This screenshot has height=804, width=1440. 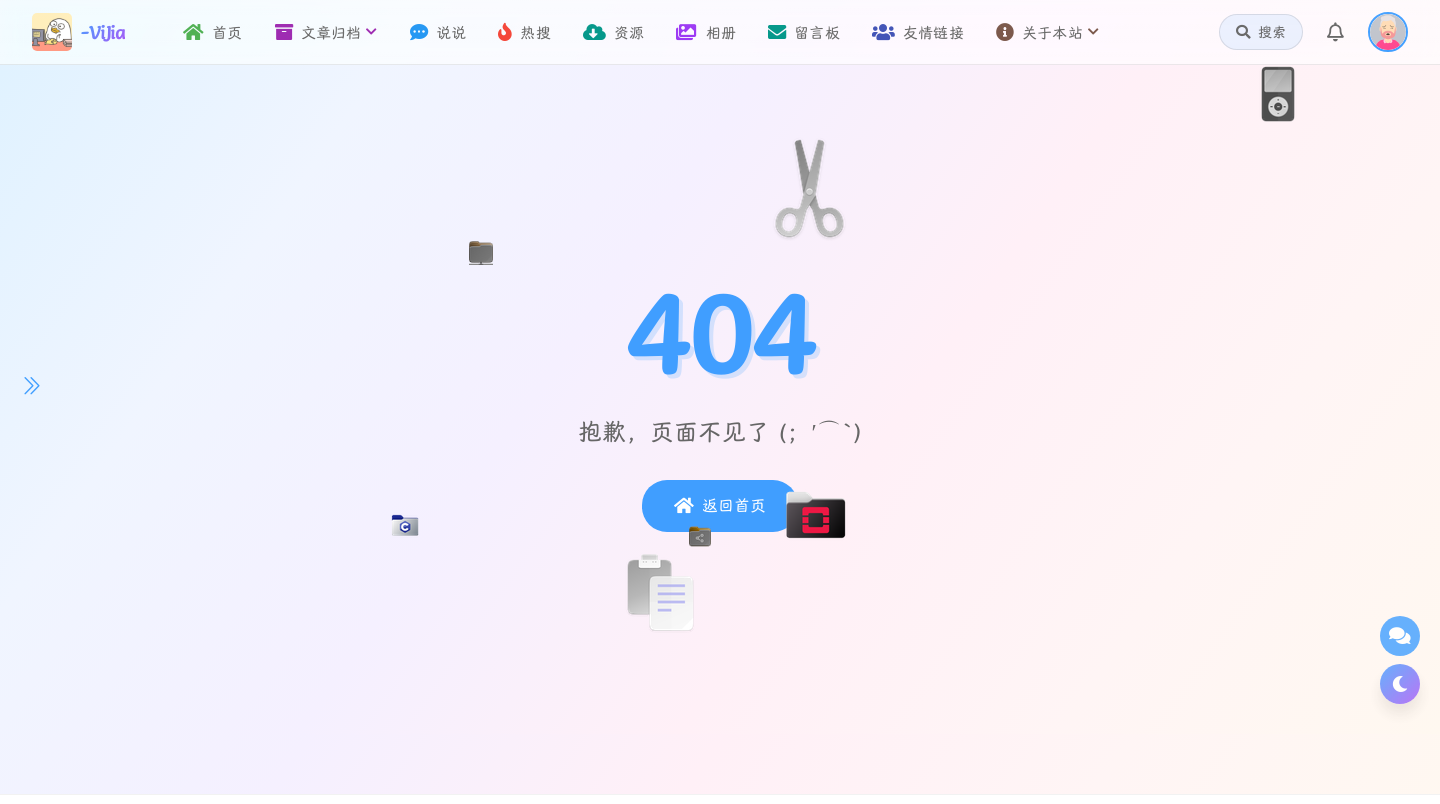 I want to click on indicates a connected multimedia player device, so click(x=1278, y=94).